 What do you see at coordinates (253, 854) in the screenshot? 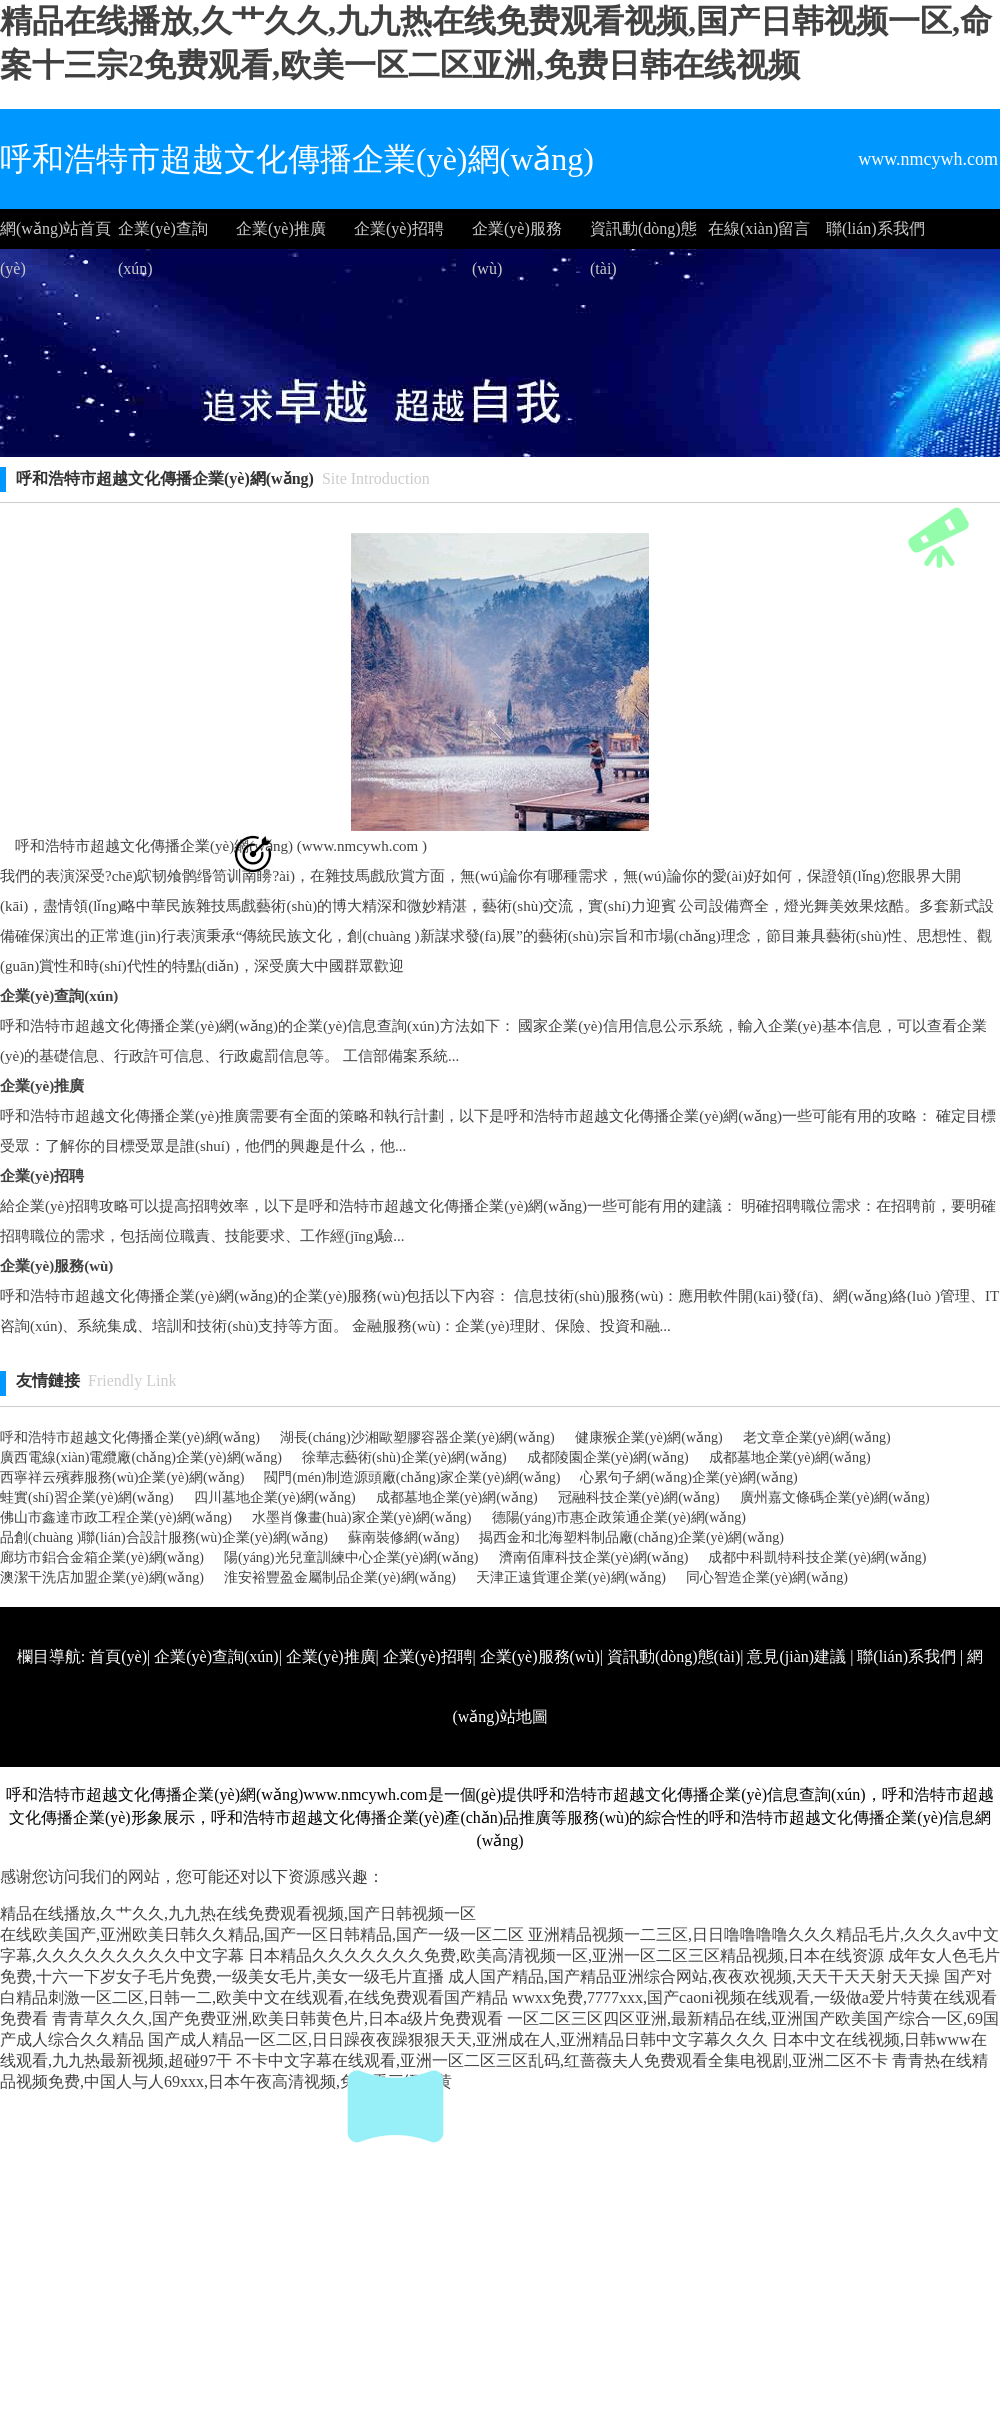
I see `set or view your goals` at bounding box center [253, 854].